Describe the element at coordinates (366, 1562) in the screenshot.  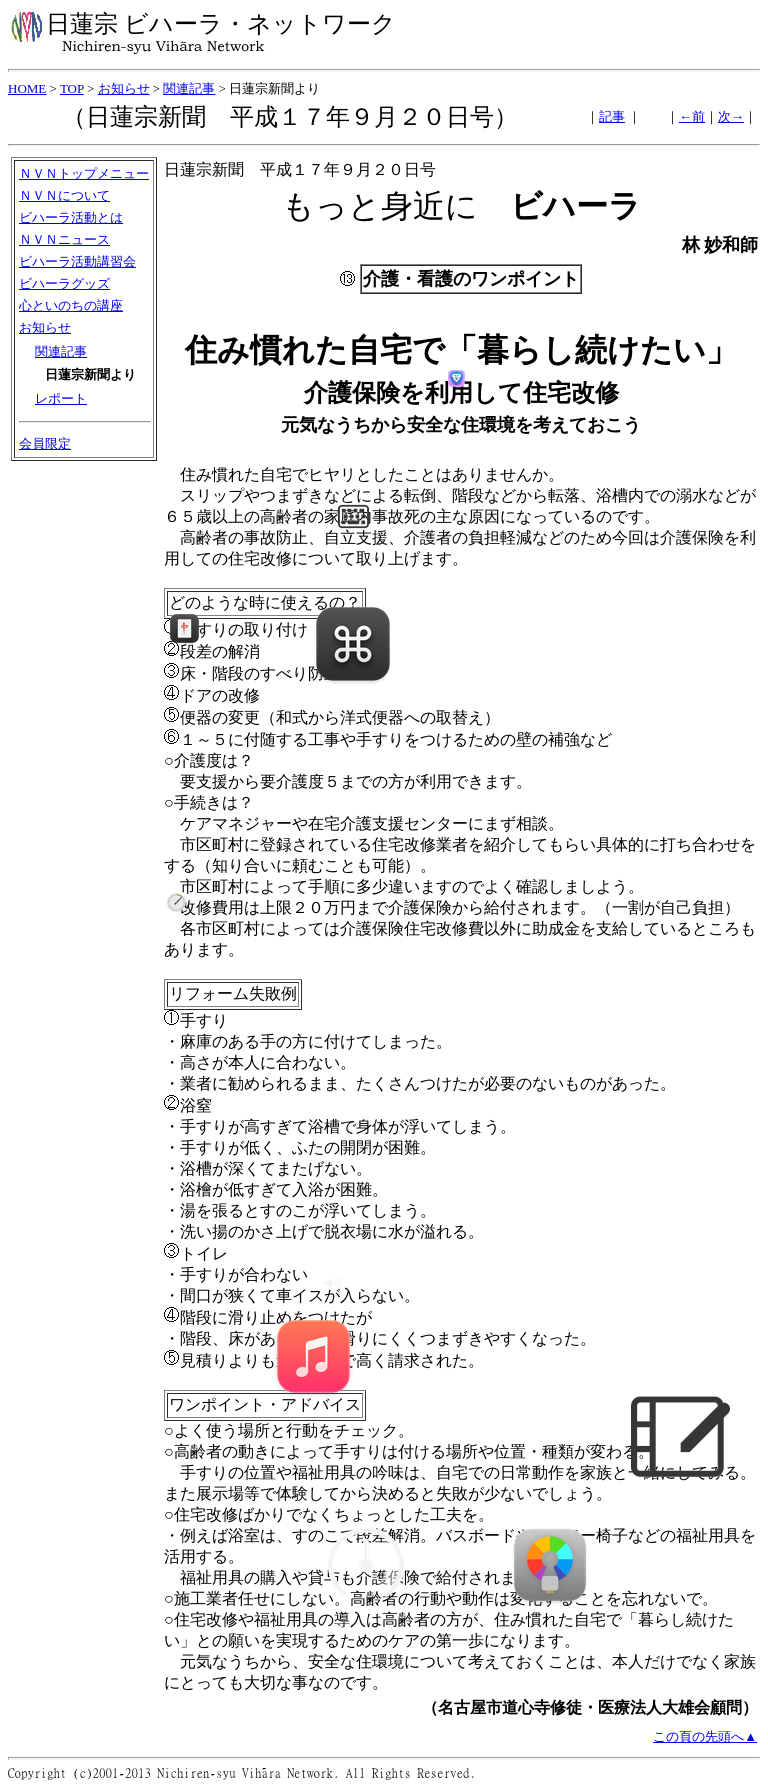
I see `view system performance metrics` at that location.